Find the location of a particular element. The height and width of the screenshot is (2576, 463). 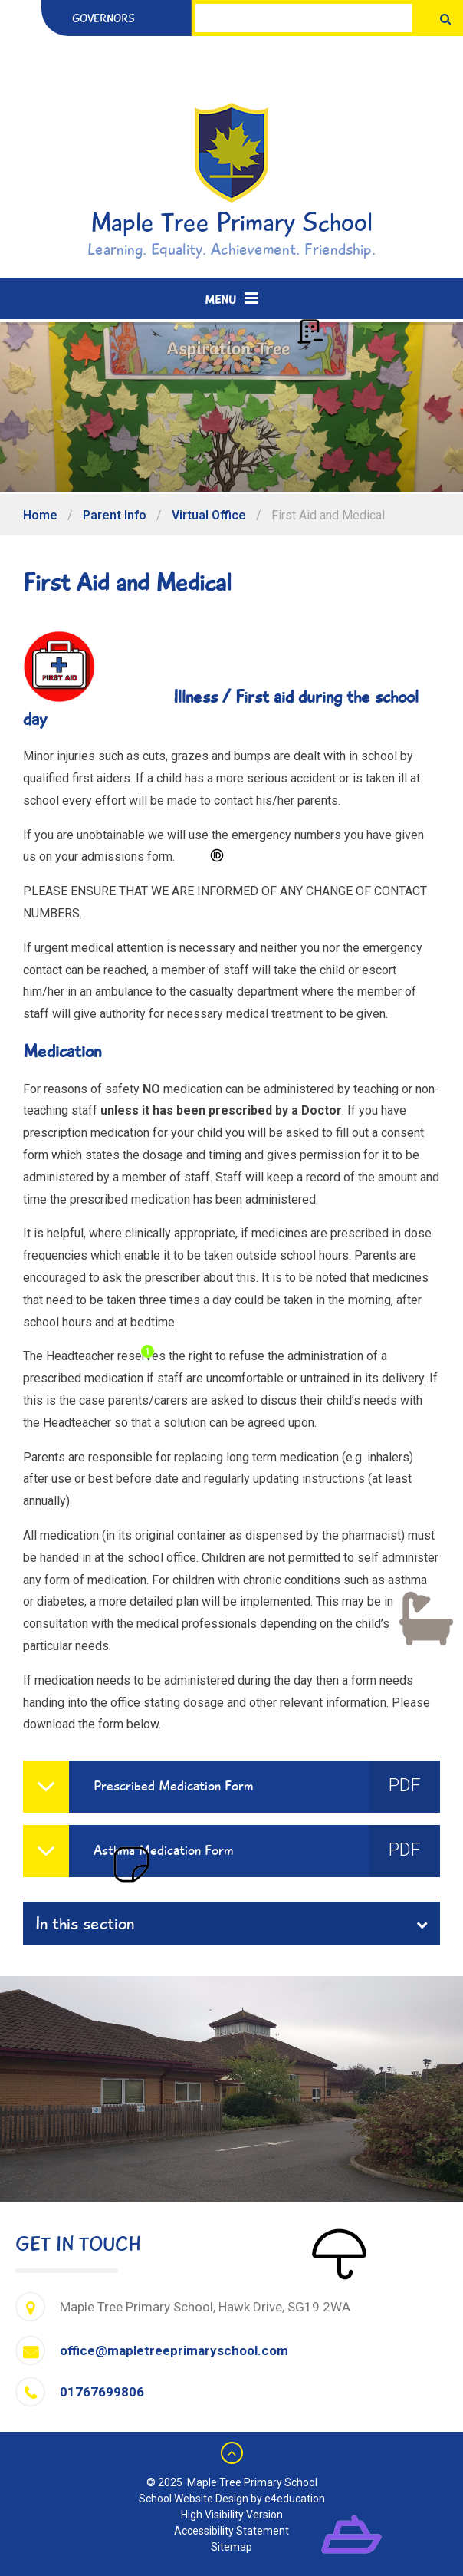

indicates bathroom amenities available is located at coordinates (426, 1619).